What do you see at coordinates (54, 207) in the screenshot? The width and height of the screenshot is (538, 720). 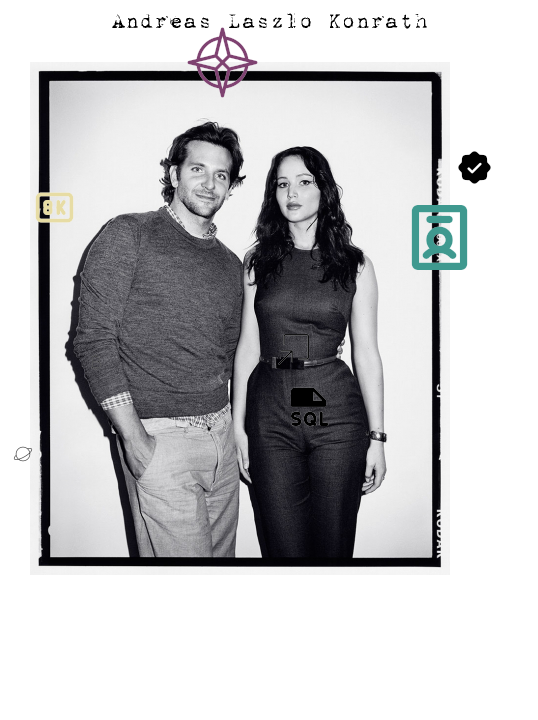 I see `indicates 8K video resolution quality` at bounding box center [54, 207].